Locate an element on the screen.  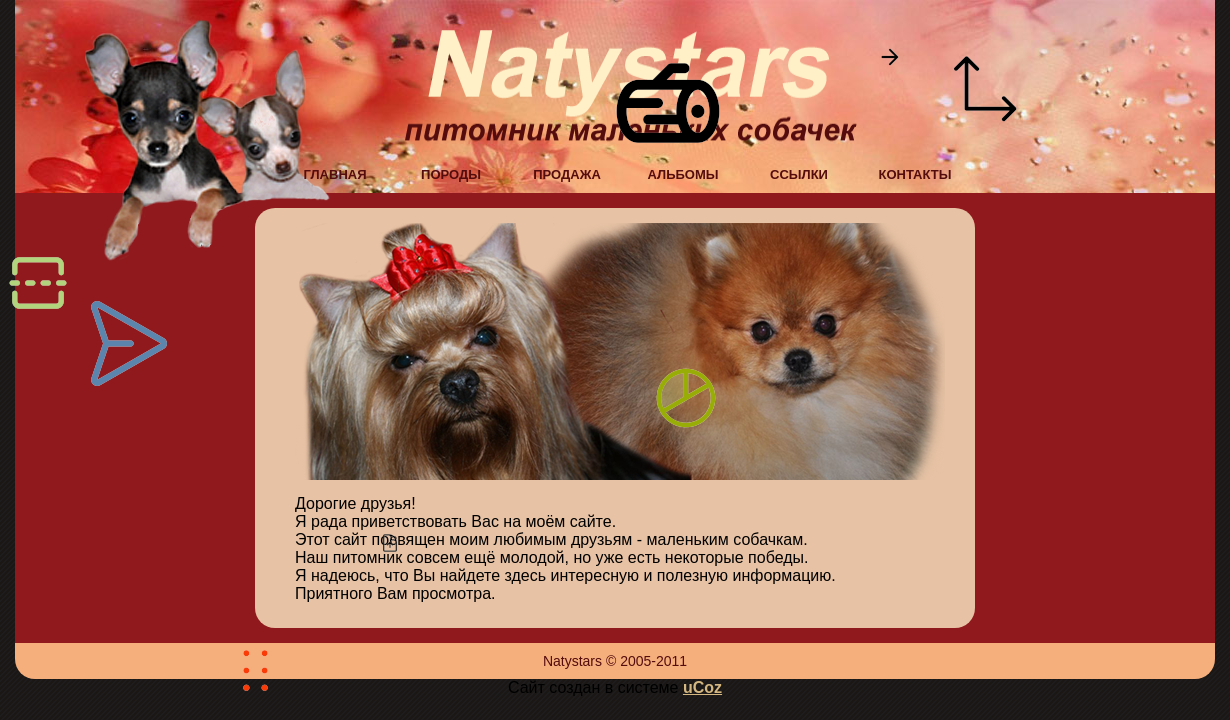
flip image vertically is located at coordinates (38, 283).